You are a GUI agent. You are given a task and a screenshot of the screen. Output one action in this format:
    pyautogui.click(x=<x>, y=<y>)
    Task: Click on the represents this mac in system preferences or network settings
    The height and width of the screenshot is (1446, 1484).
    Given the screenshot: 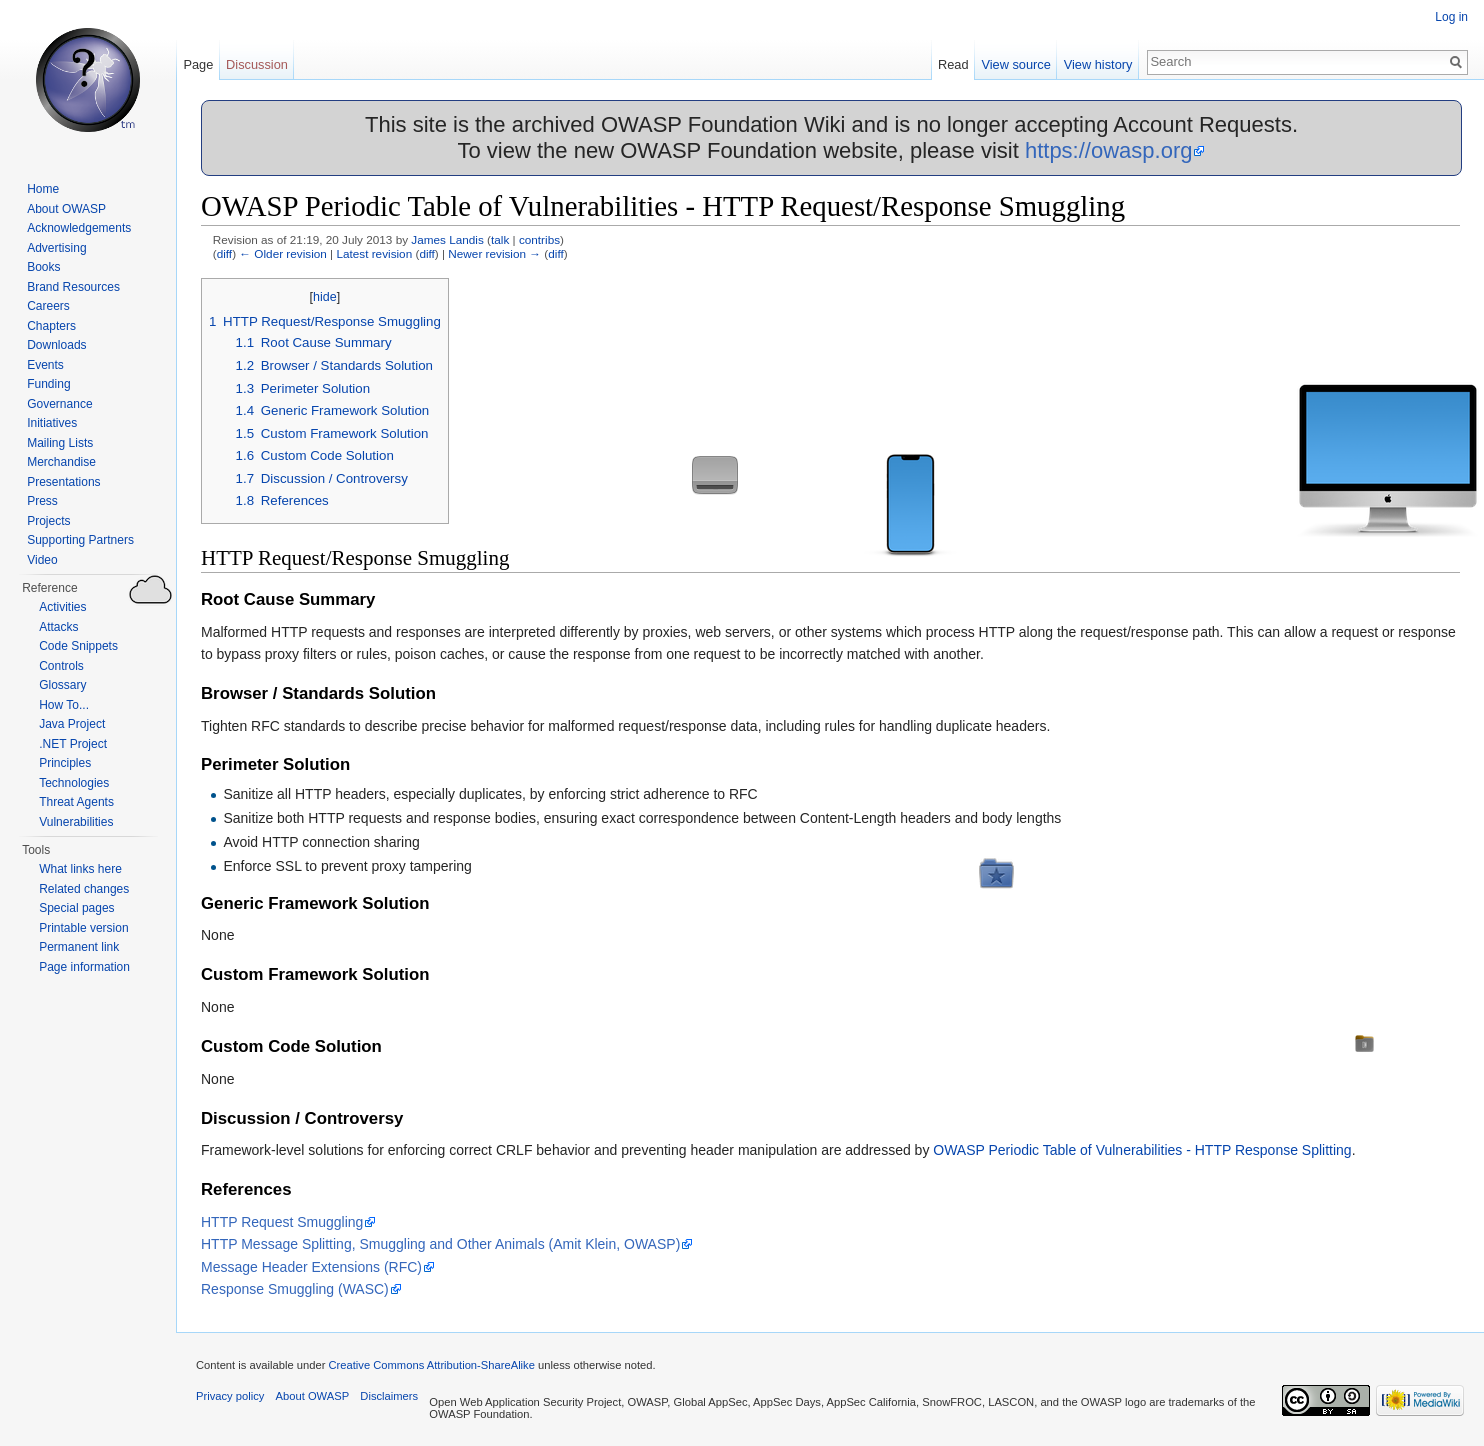 What is the action you would take?
    pyautogui.click(x=1388, y=450)
    